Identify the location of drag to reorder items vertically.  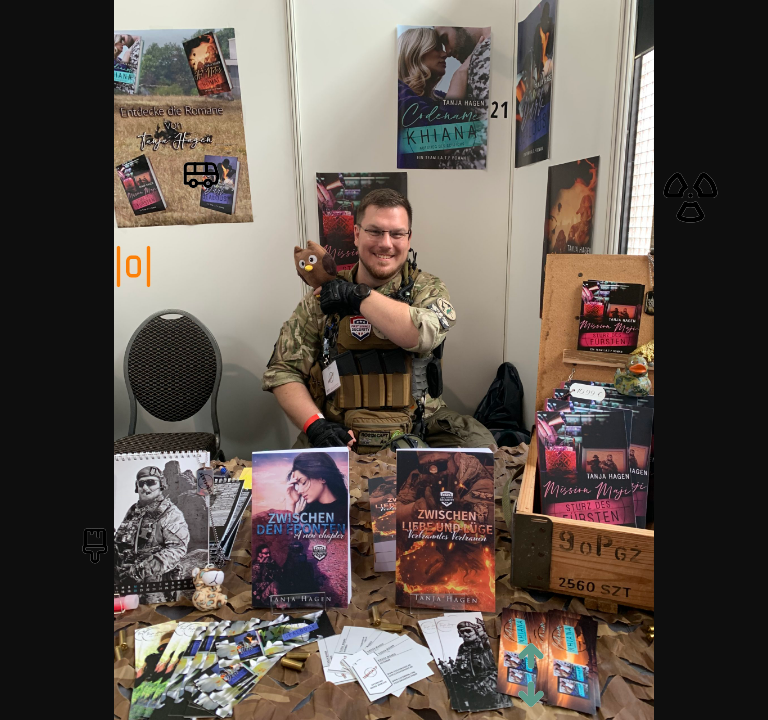
(531, 675).